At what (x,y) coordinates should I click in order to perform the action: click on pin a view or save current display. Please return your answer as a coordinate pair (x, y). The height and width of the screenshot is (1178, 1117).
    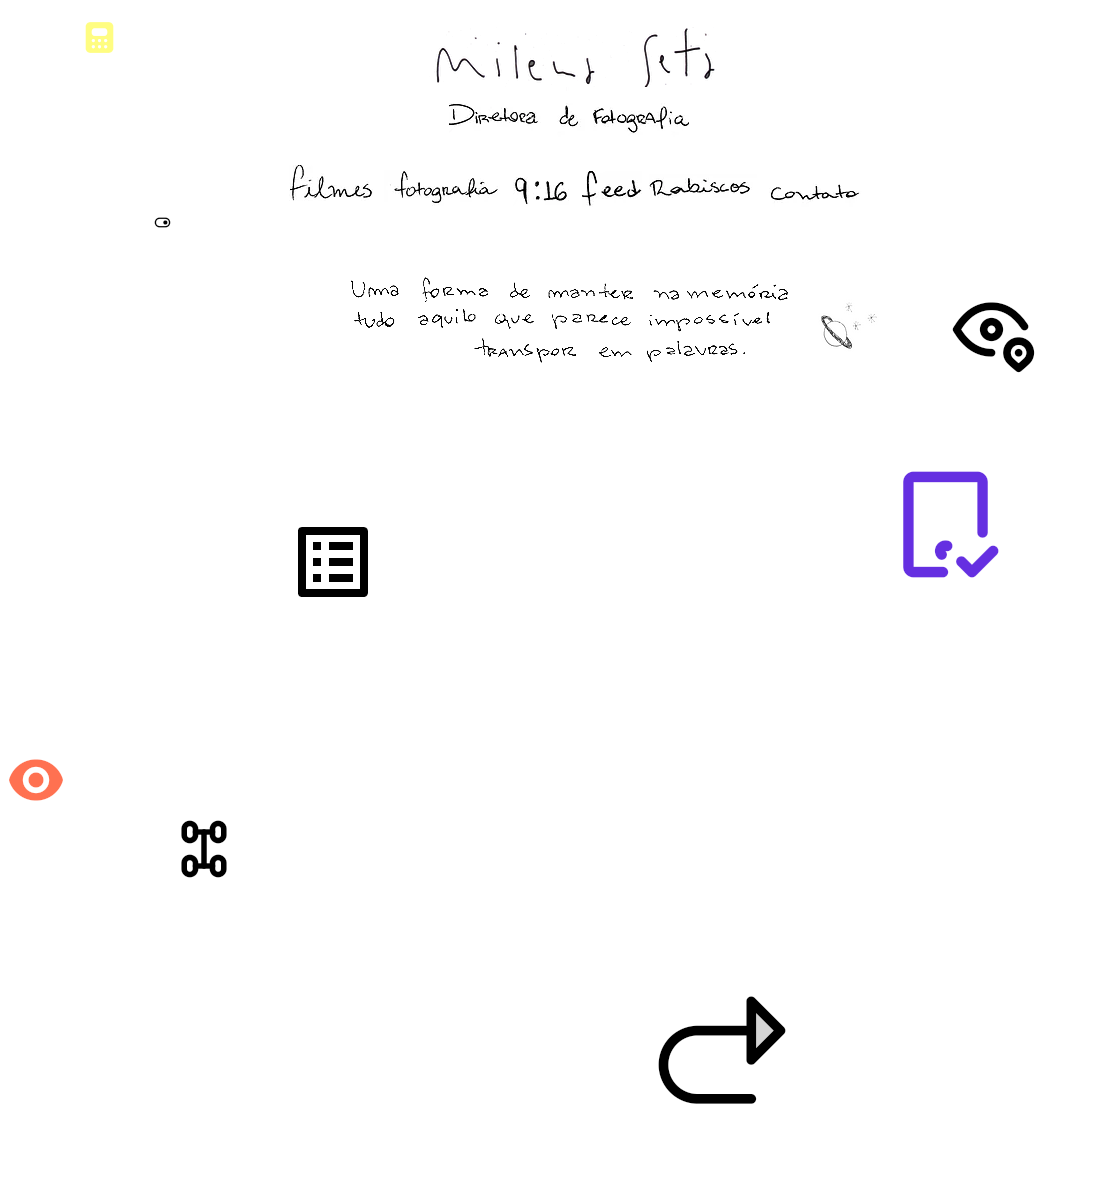
    Looking at the image, I should click on (991, 329).